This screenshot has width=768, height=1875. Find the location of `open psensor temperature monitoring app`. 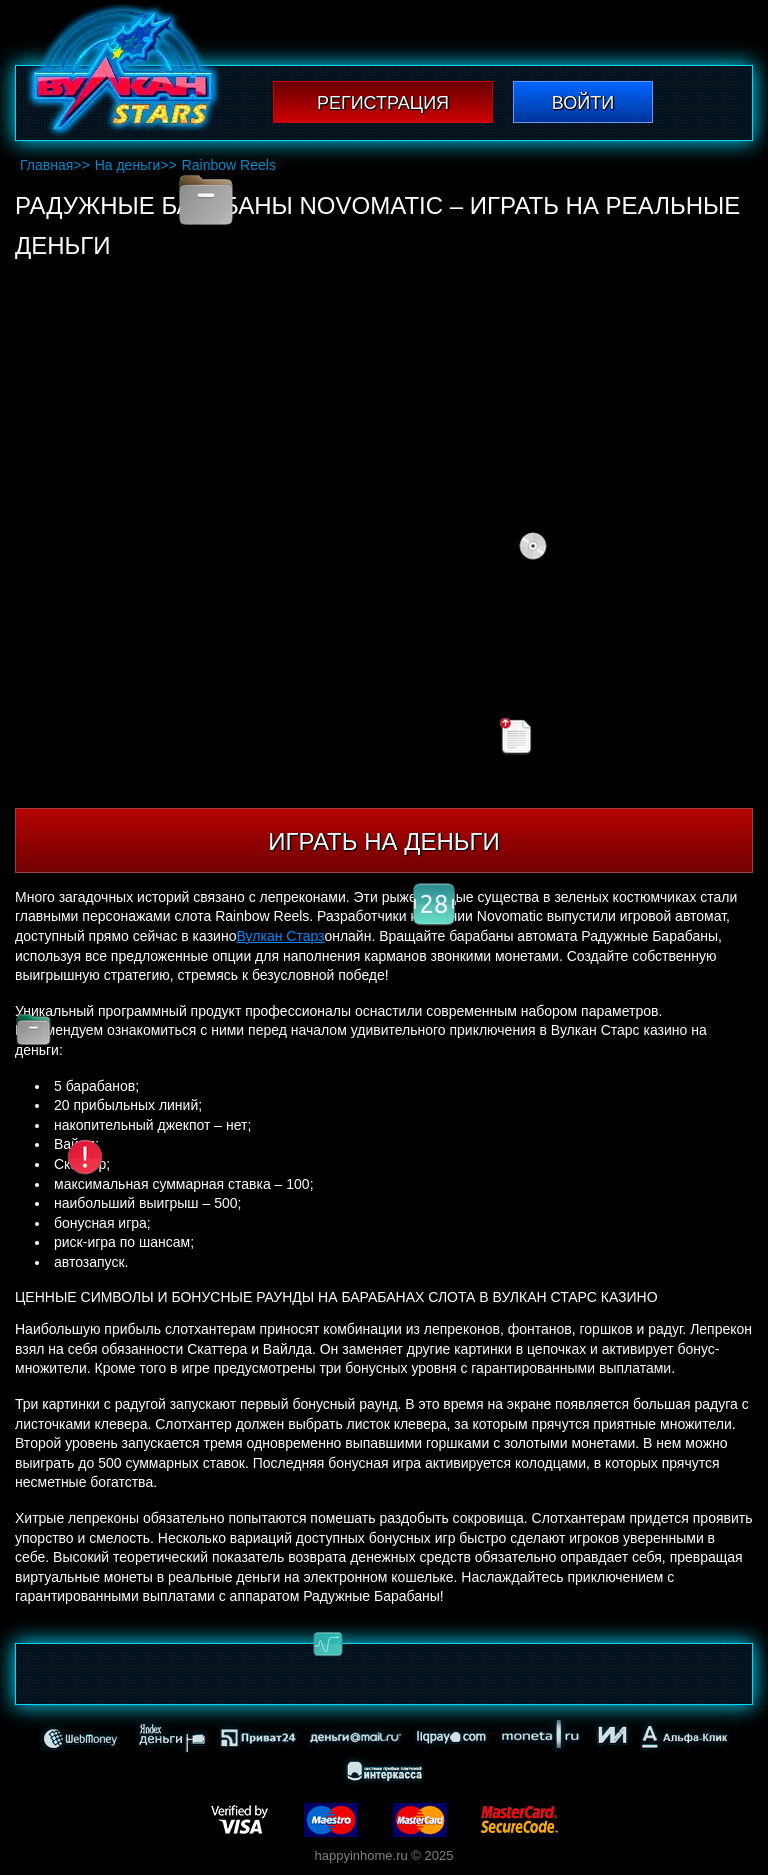

open psensor temperature monitoring app is located at coordinates (328, 1644).